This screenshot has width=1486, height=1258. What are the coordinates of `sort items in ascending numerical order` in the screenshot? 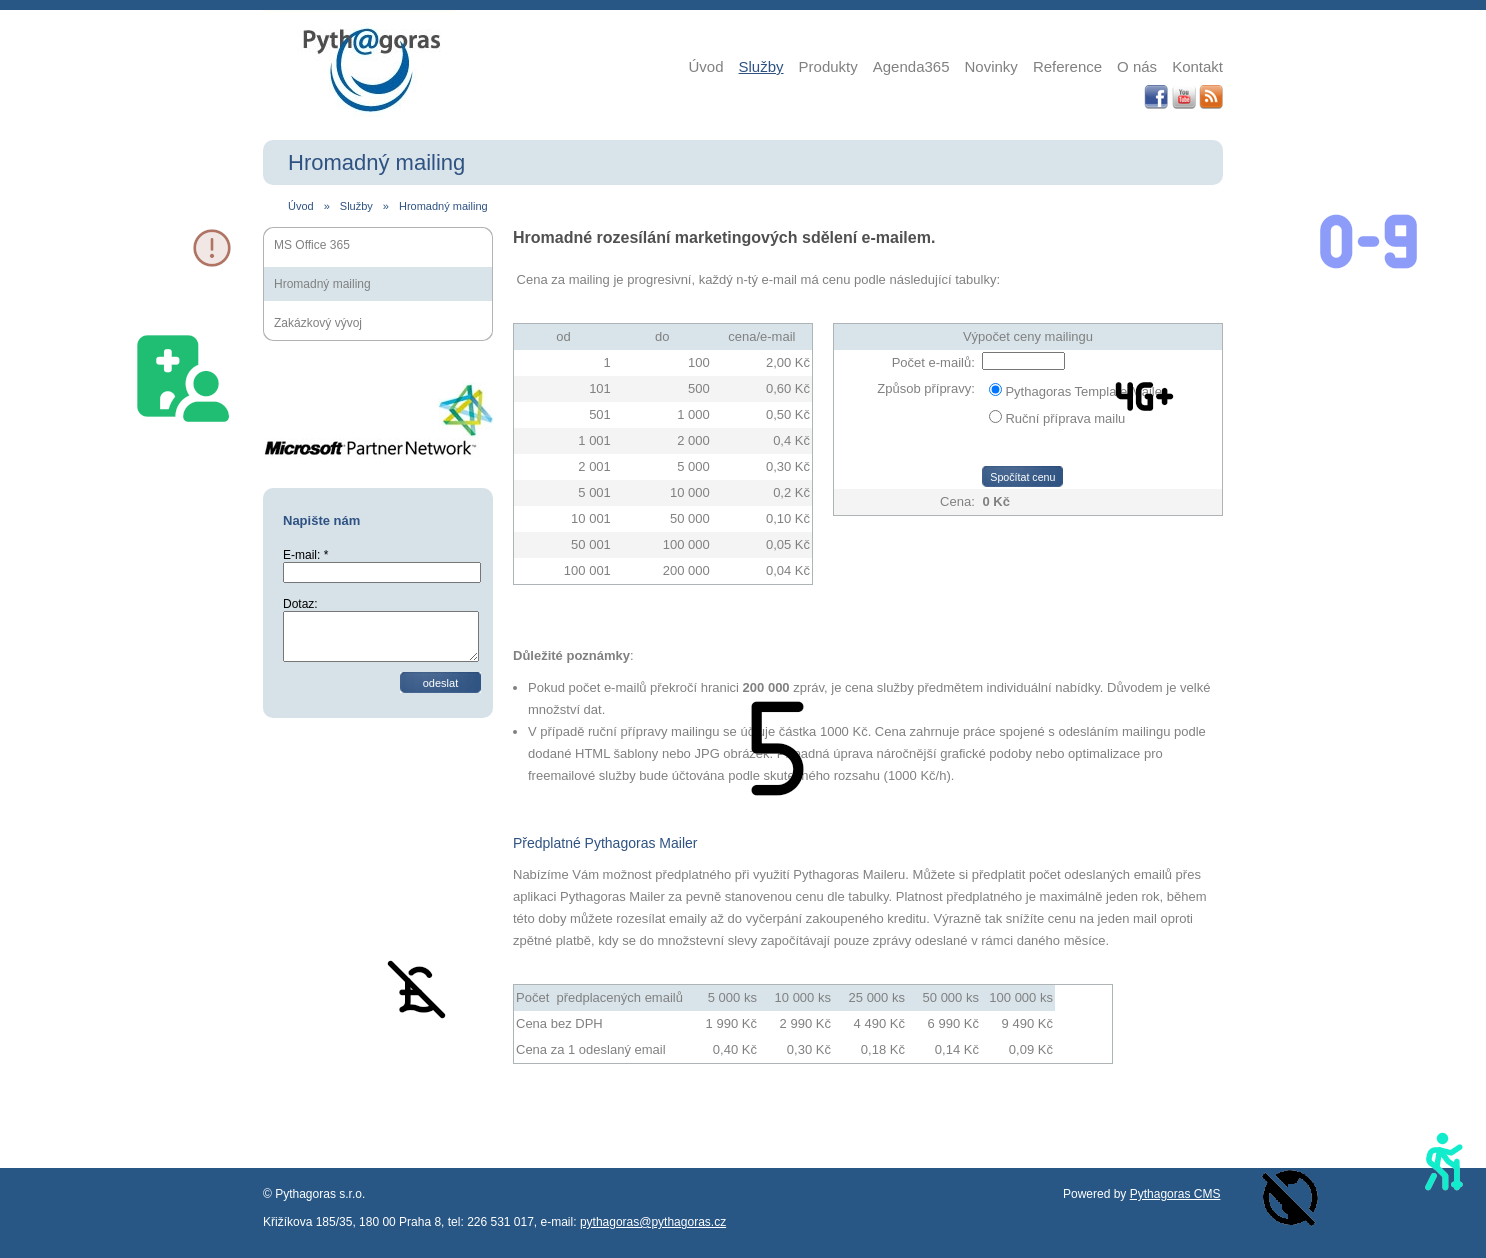 It's located at (1368, 241).